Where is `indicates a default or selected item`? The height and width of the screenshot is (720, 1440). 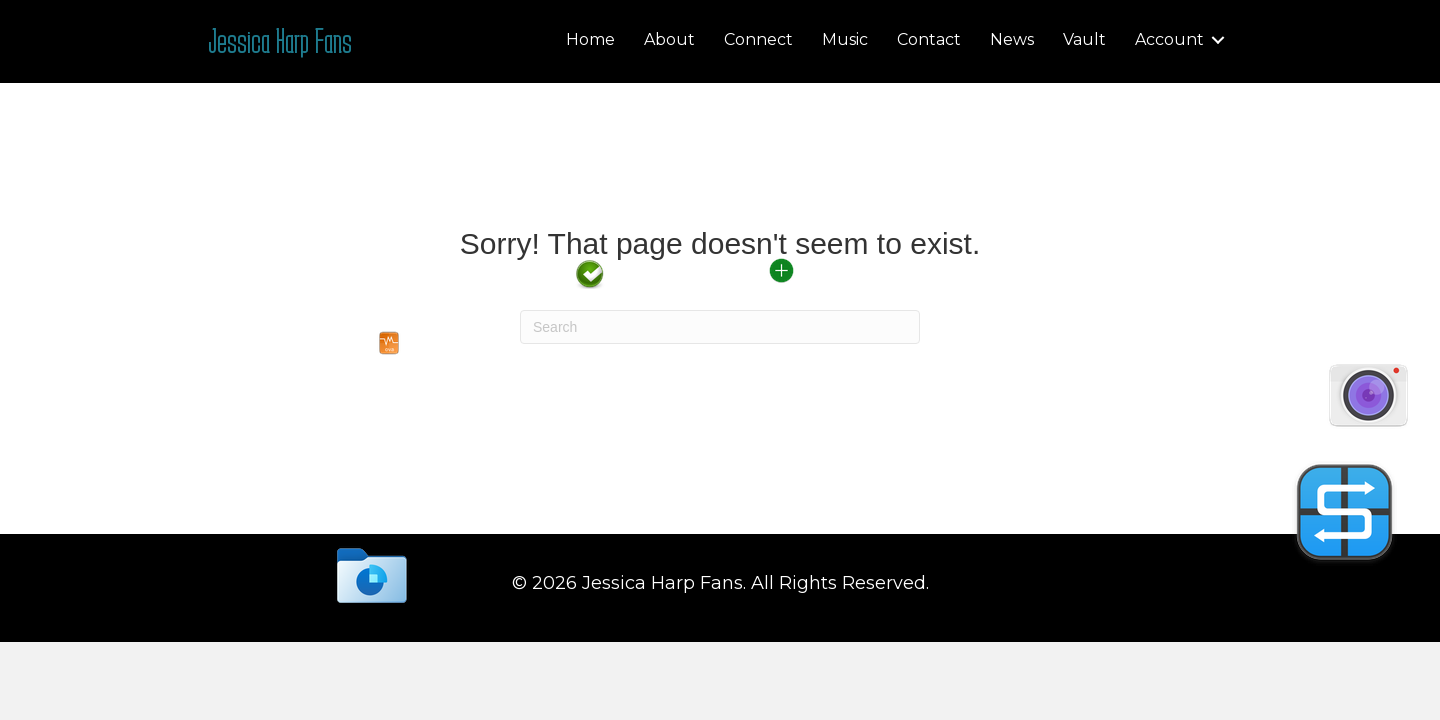 indicates a default or selected item is located at coordinates (590, 274).